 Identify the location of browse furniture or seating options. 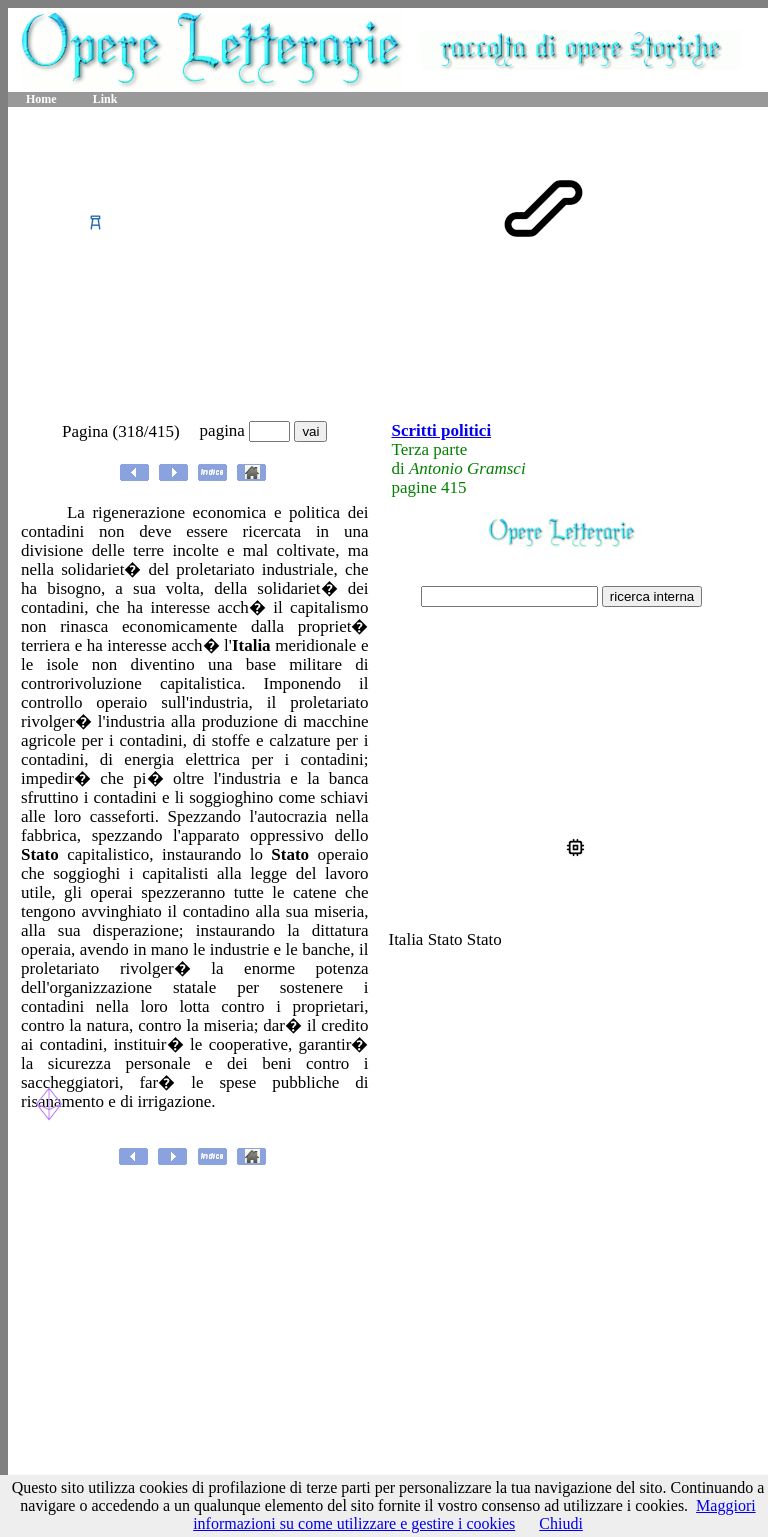
(95, 222).